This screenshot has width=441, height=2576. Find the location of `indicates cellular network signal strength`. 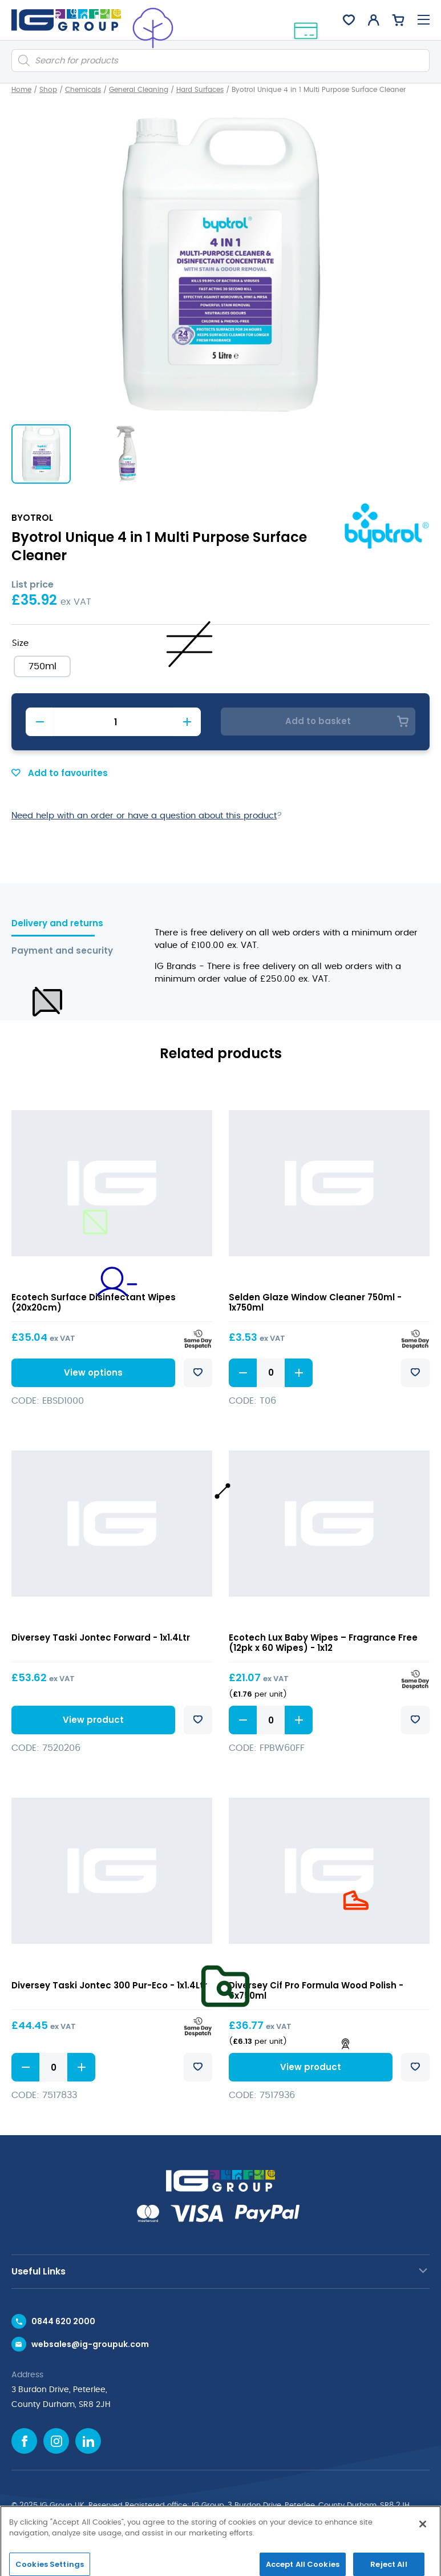

indicates cellular network signal strength is located at coordinates (345, 2044).